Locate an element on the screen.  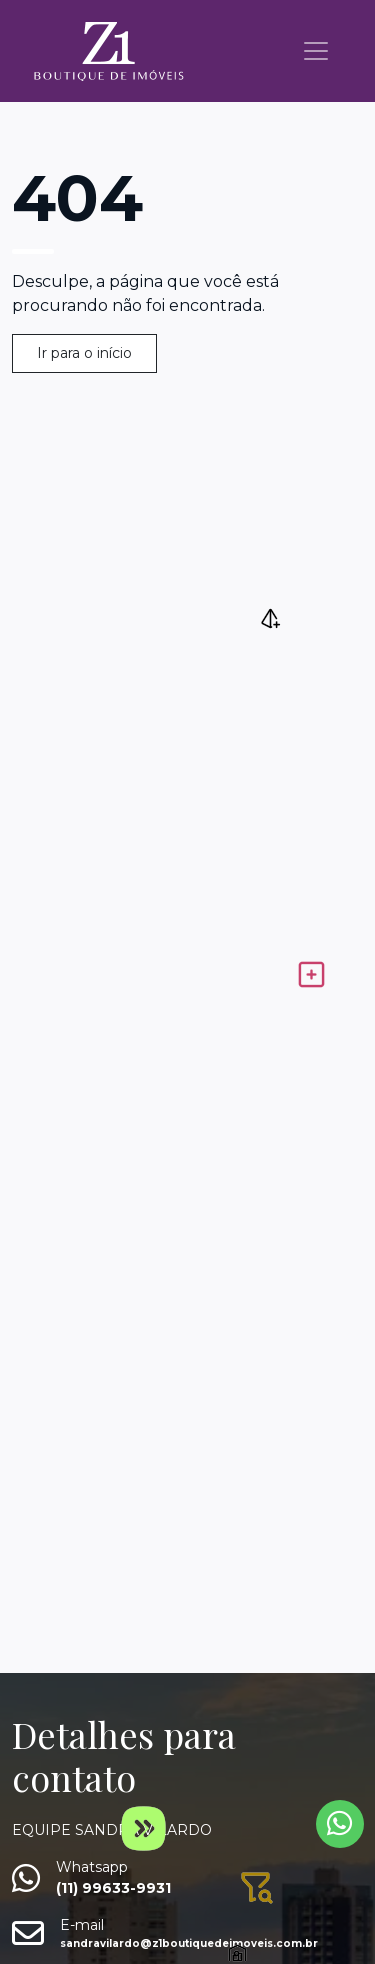
add a new 3D object or shape is located at coordinates (270, 618).